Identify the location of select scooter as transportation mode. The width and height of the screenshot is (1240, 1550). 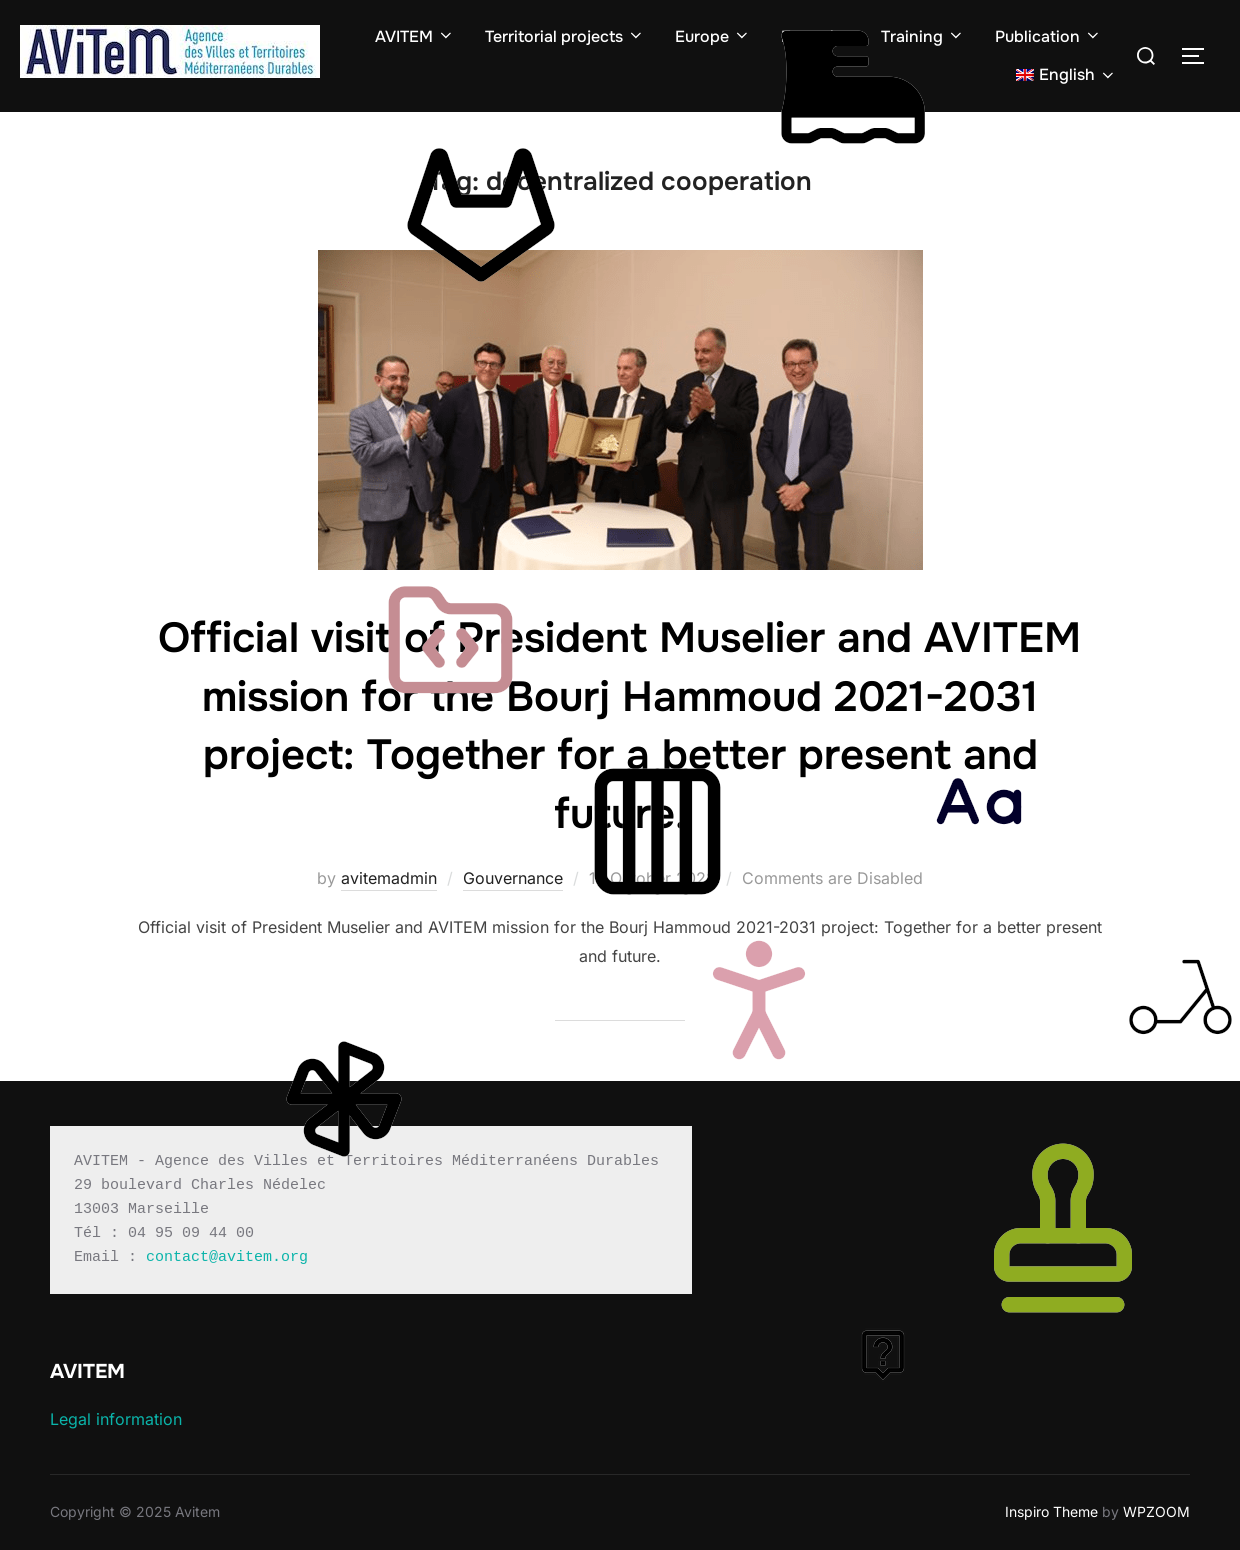
(1180, 1000).